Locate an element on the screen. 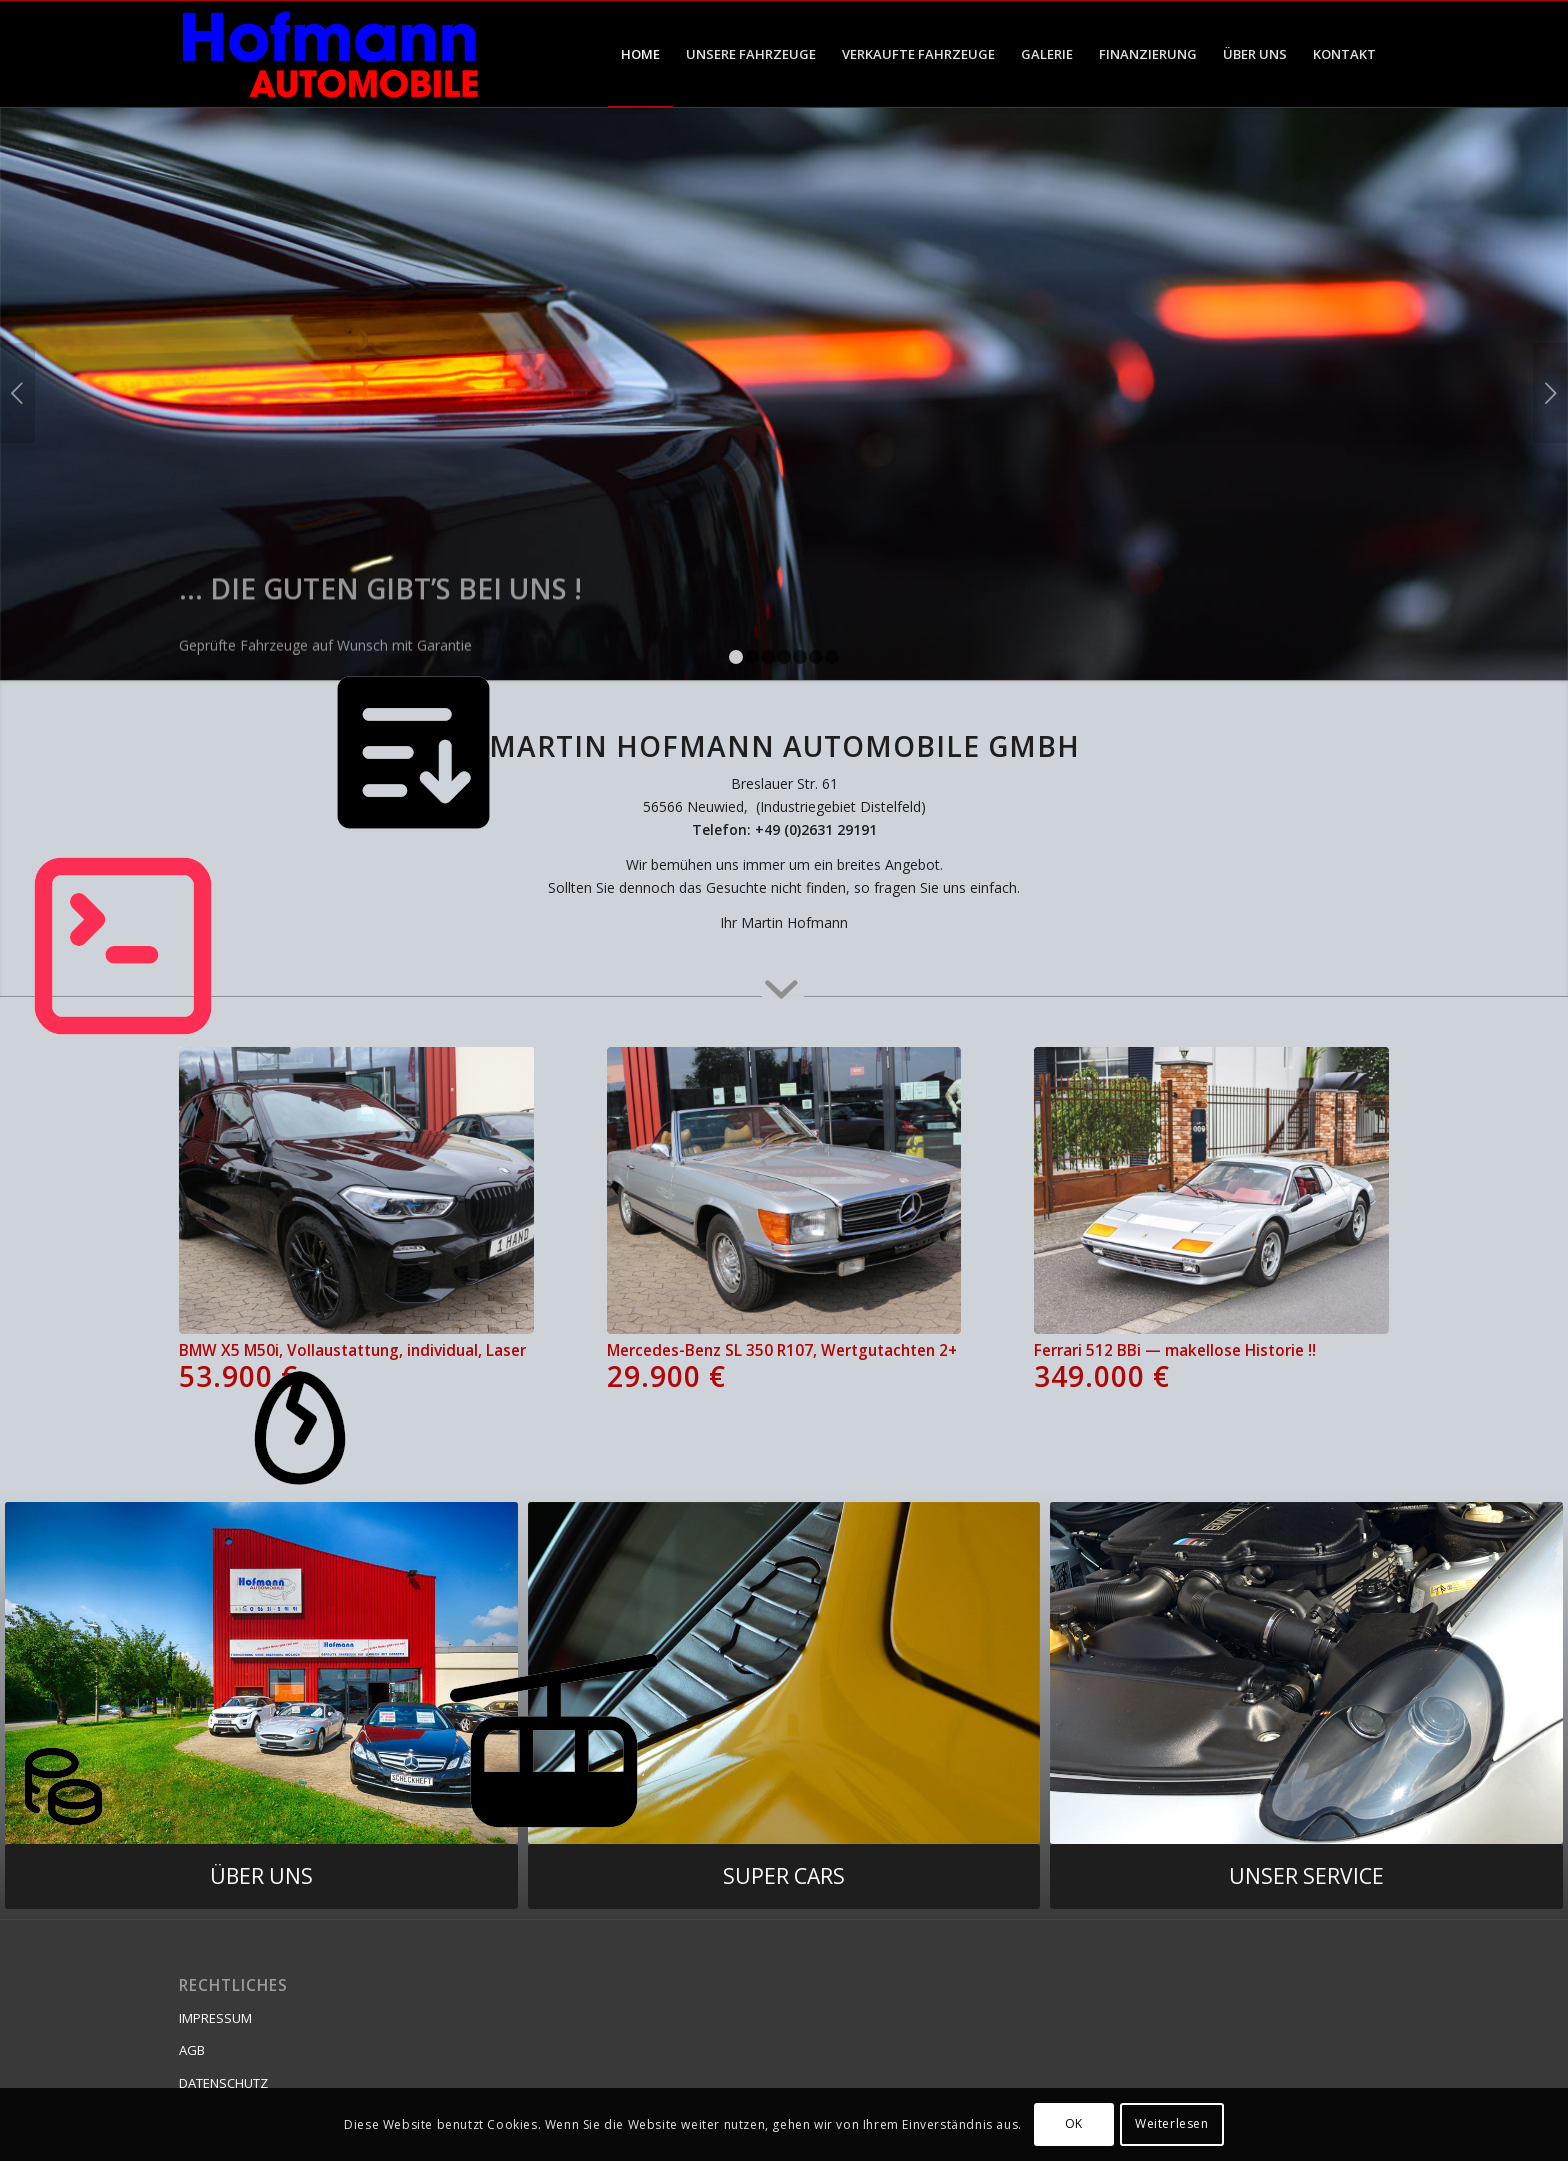 The height and width of the screenshot is (2161, 1568). access cable car or gondola transit options is located at coordinates (554, 1744).